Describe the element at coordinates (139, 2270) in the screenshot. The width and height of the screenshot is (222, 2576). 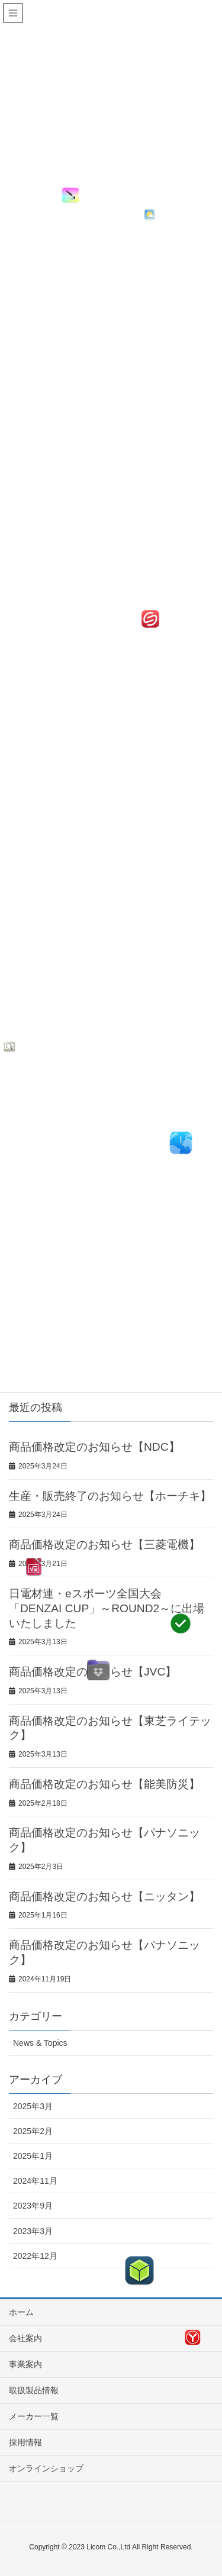
I see `open balenaEtcher to flash OS images` at that location.